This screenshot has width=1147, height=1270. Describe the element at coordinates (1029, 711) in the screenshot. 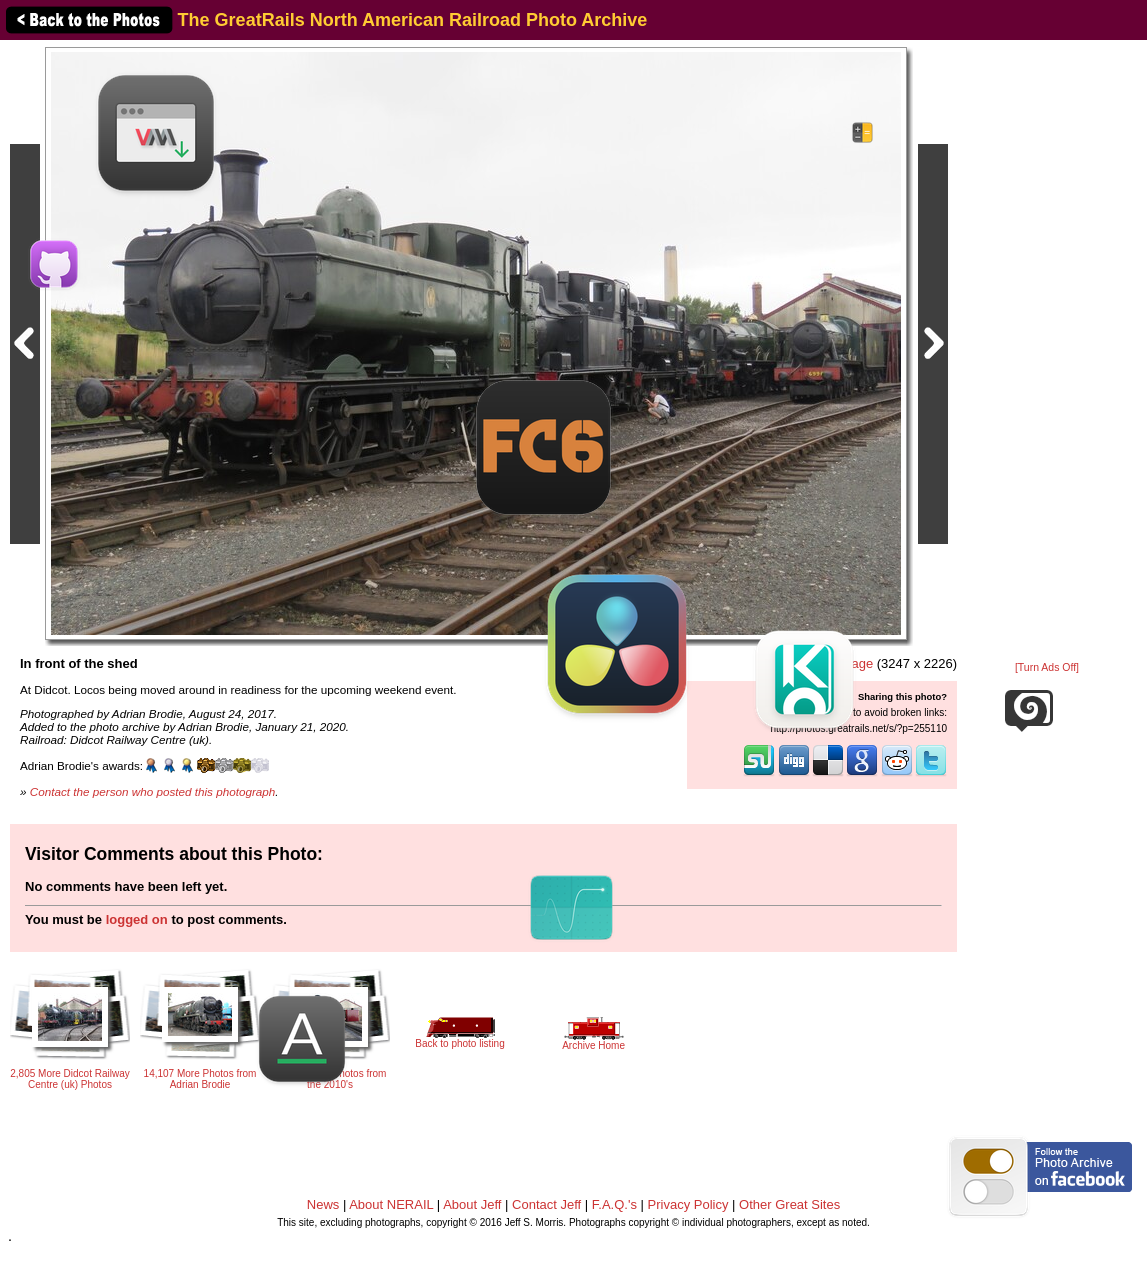

I see `open fractal messaging app` at that location.